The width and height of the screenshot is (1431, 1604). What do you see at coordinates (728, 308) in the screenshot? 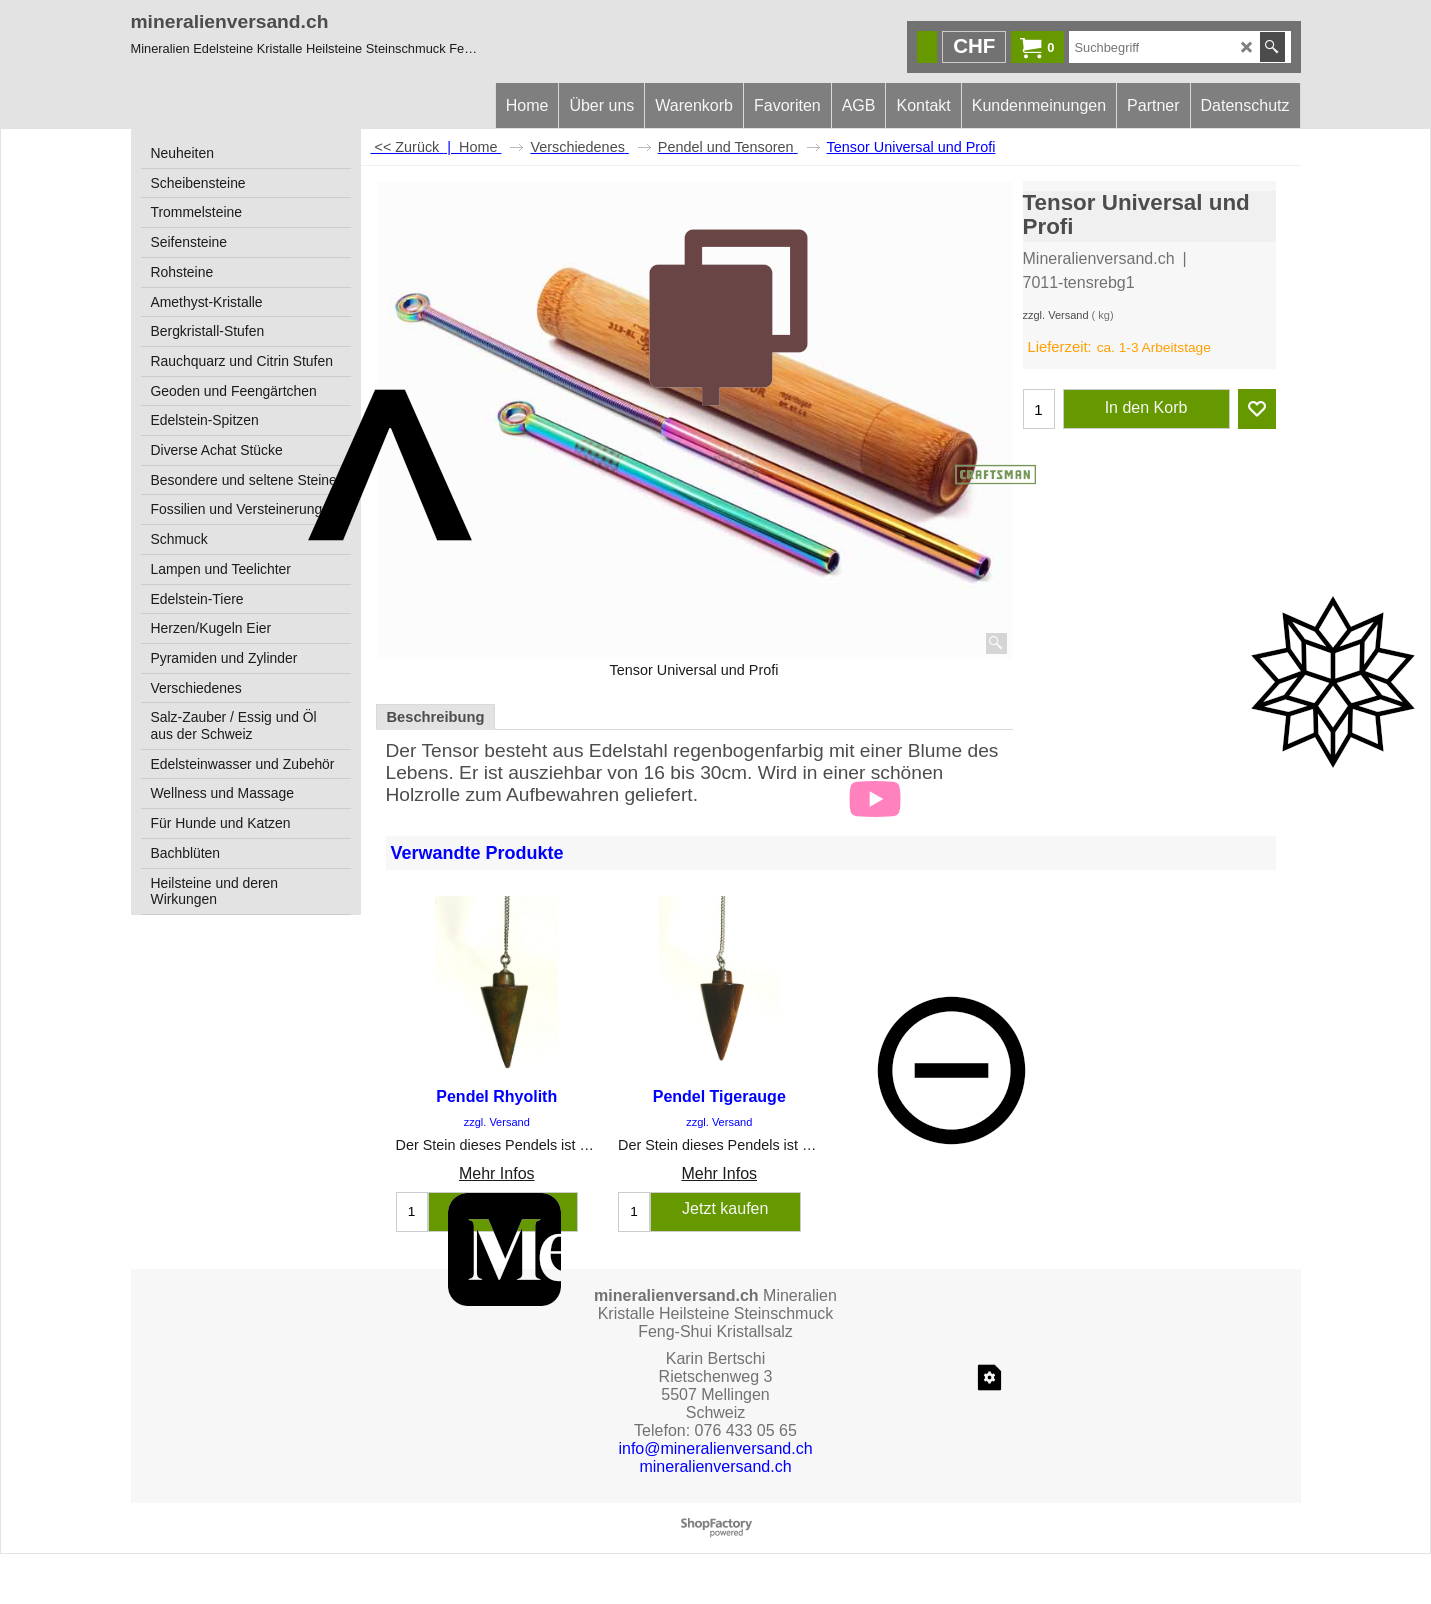
I see `AED electrode pads for defibrillator device` at bounding box center [728, 308].